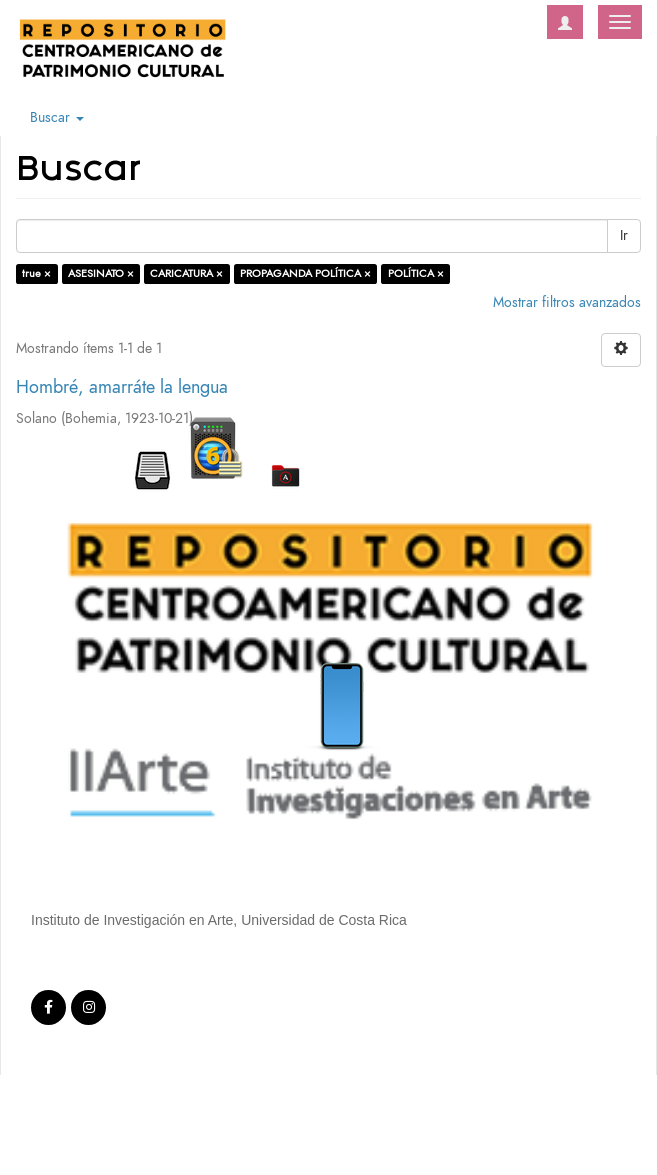 This screenshot has width=657, height=1175. Describe the element at coordinates (152, 470) in the screenshot. I see `view recently accessed files` at that location.